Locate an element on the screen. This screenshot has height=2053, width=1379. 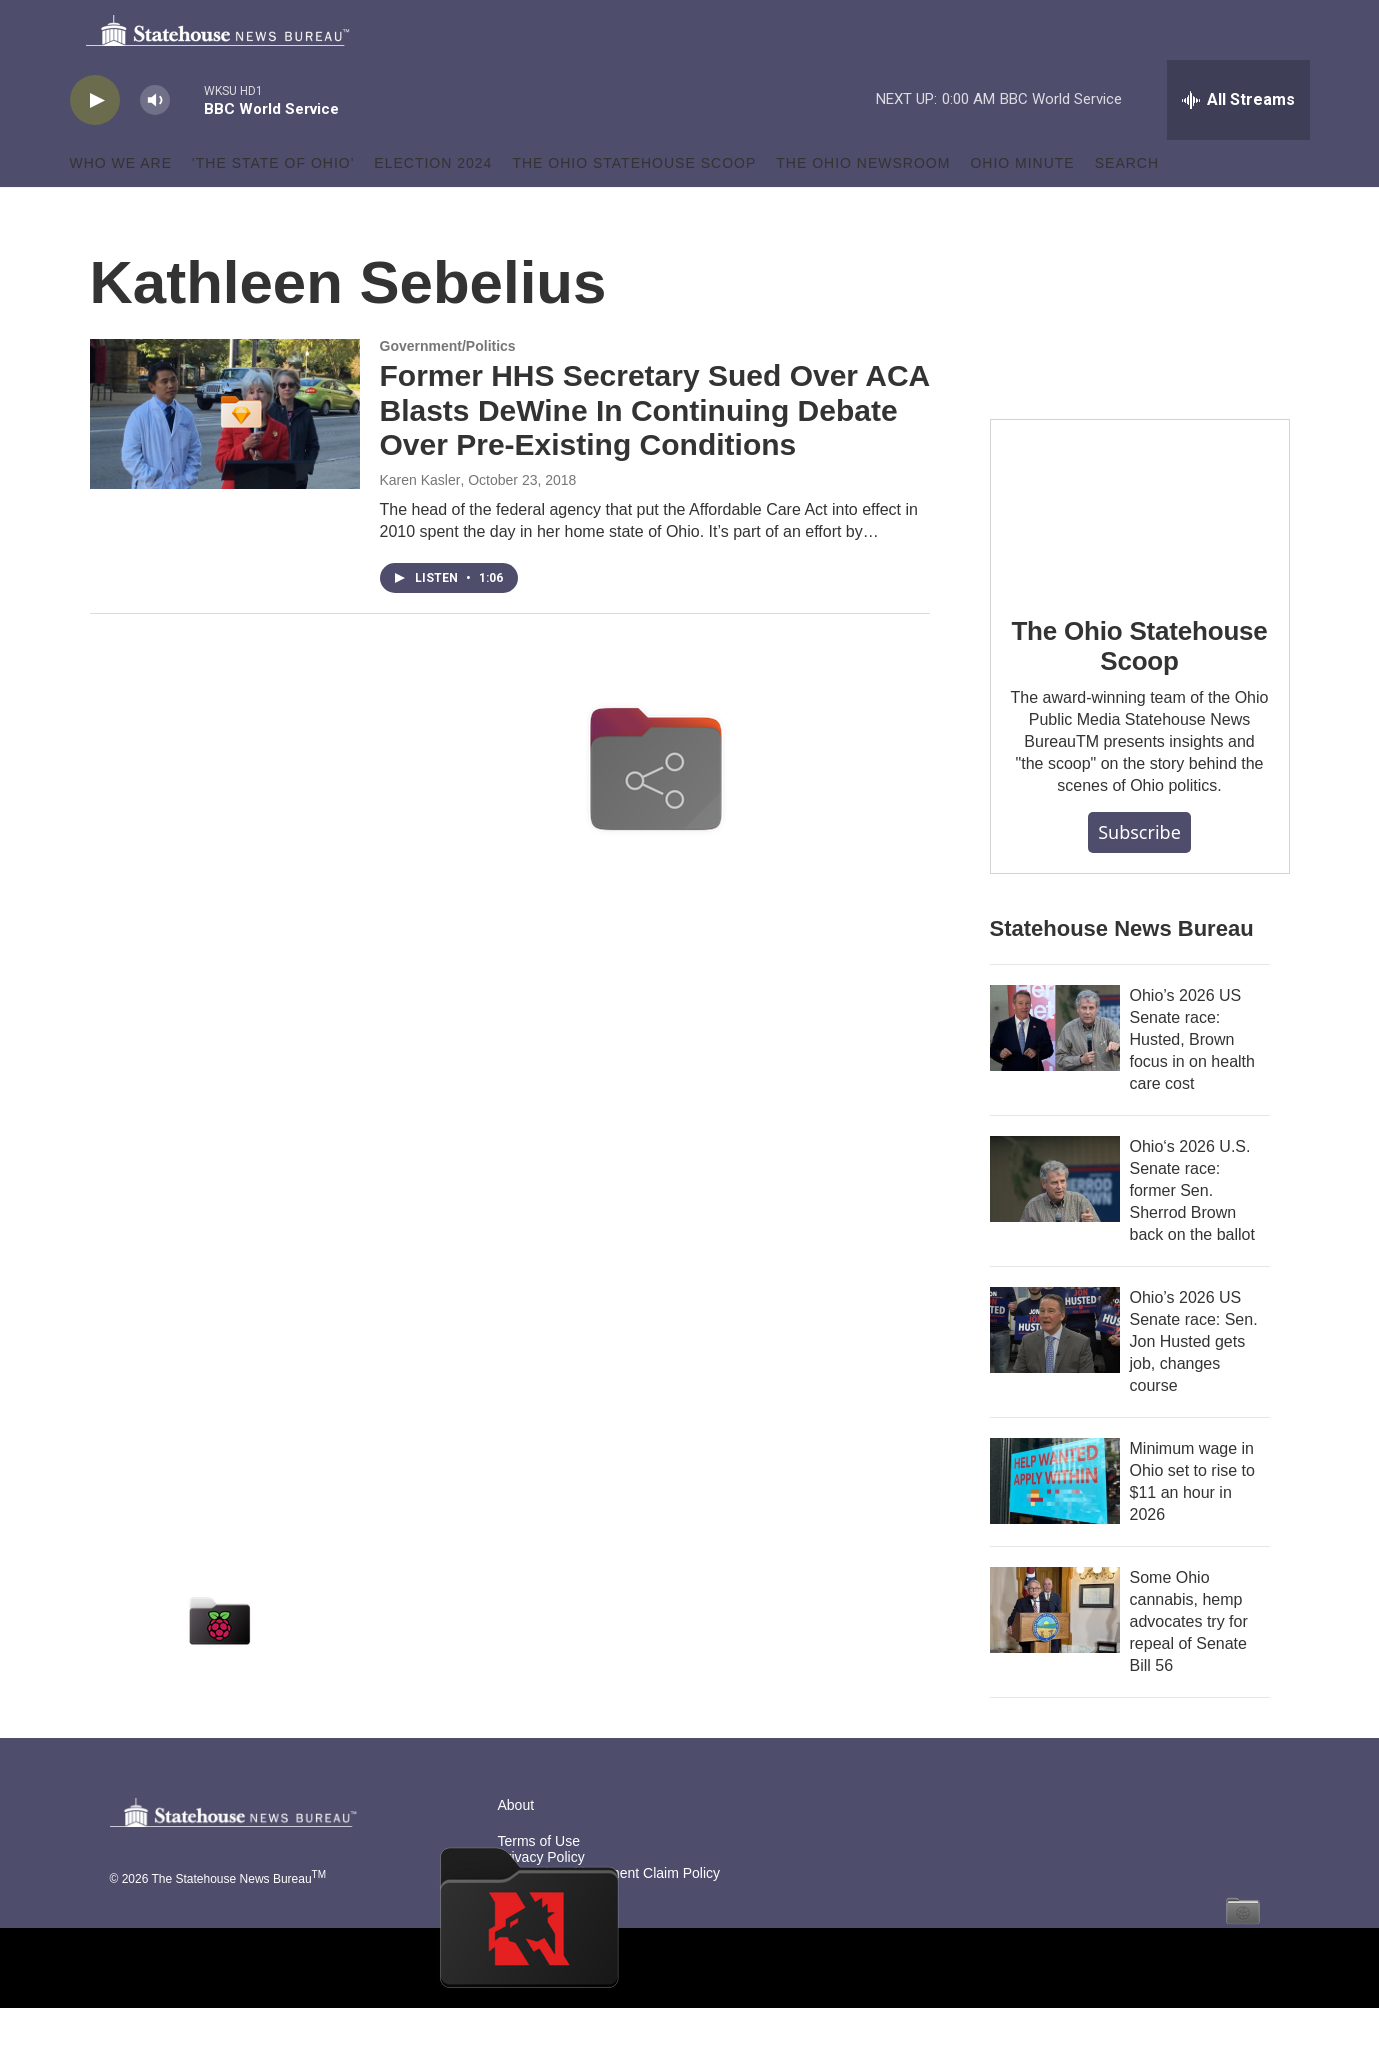
open your public shared folder is located at coordinates (656, 769).